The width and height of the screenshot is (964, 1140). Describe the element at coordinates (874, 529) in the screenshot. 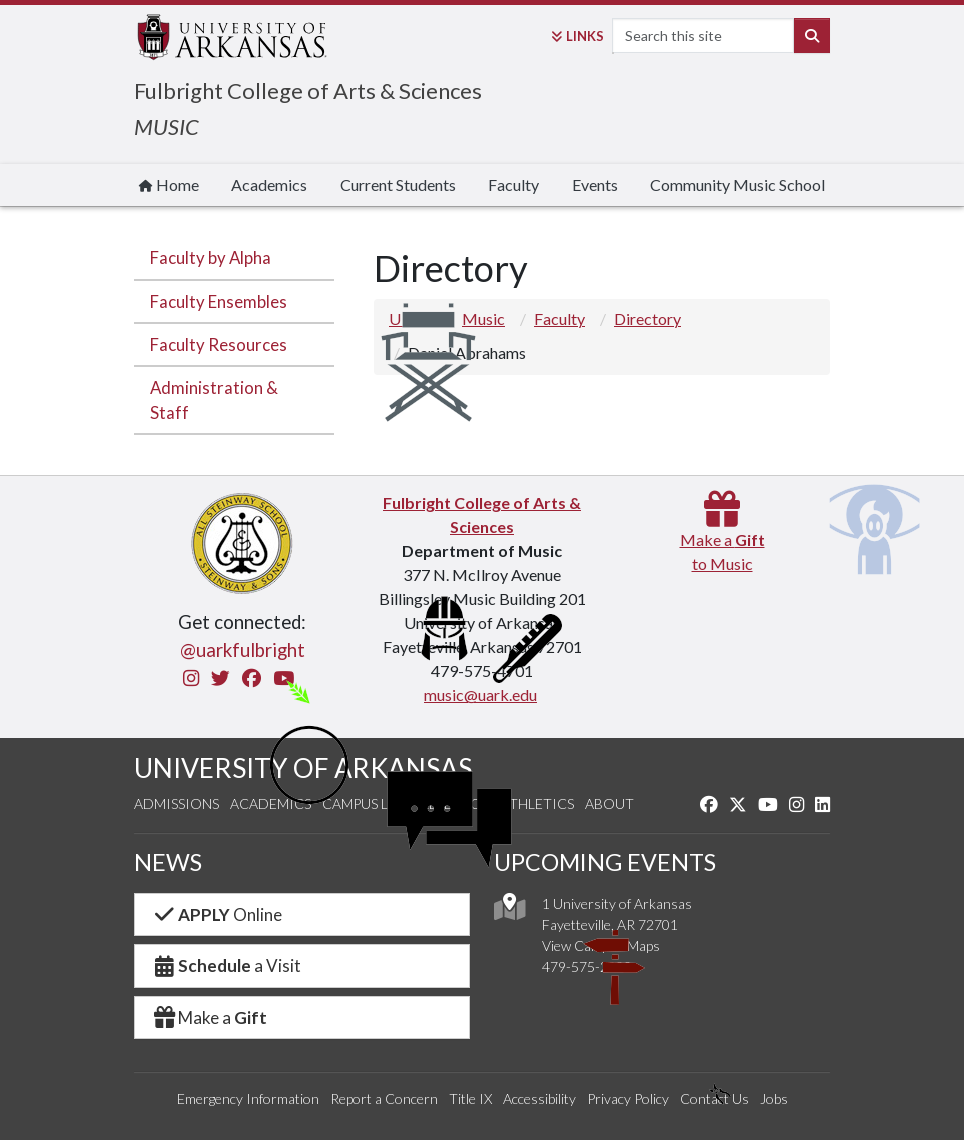

I see `indicates a paranoia or anxiety state in gameplay` at that location.